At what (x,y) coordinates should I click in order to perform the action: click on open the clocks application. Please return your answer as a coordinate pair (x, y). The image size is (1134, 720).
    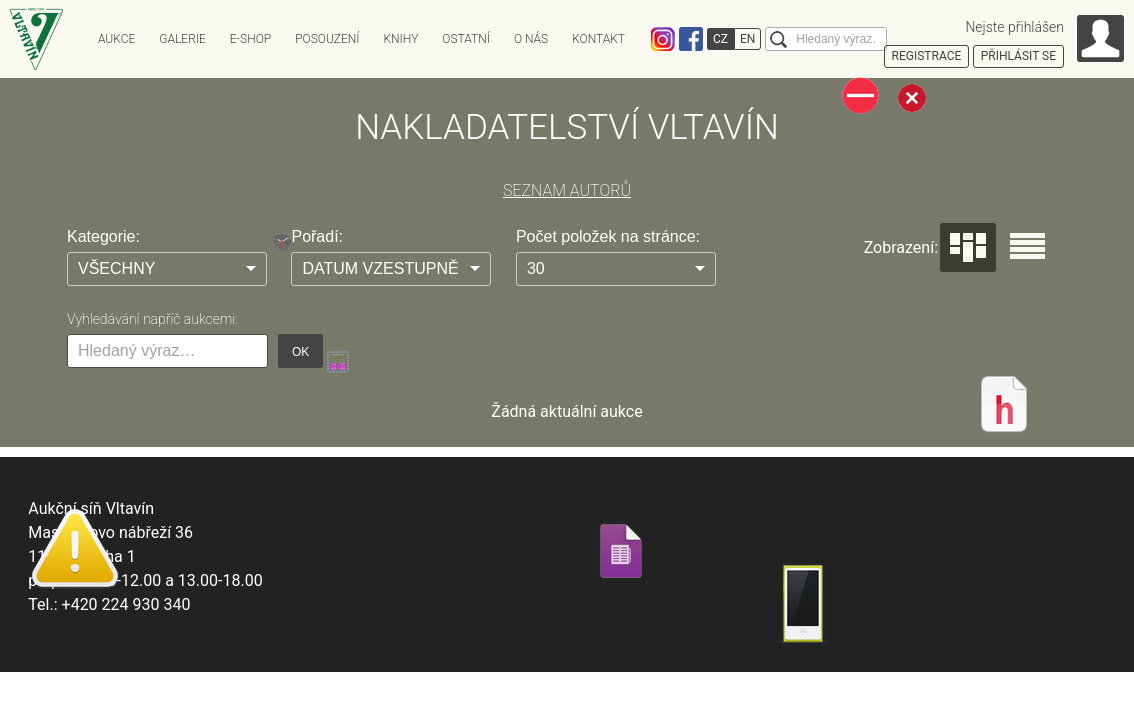
    Looking at the image, I should click on (282, 242).